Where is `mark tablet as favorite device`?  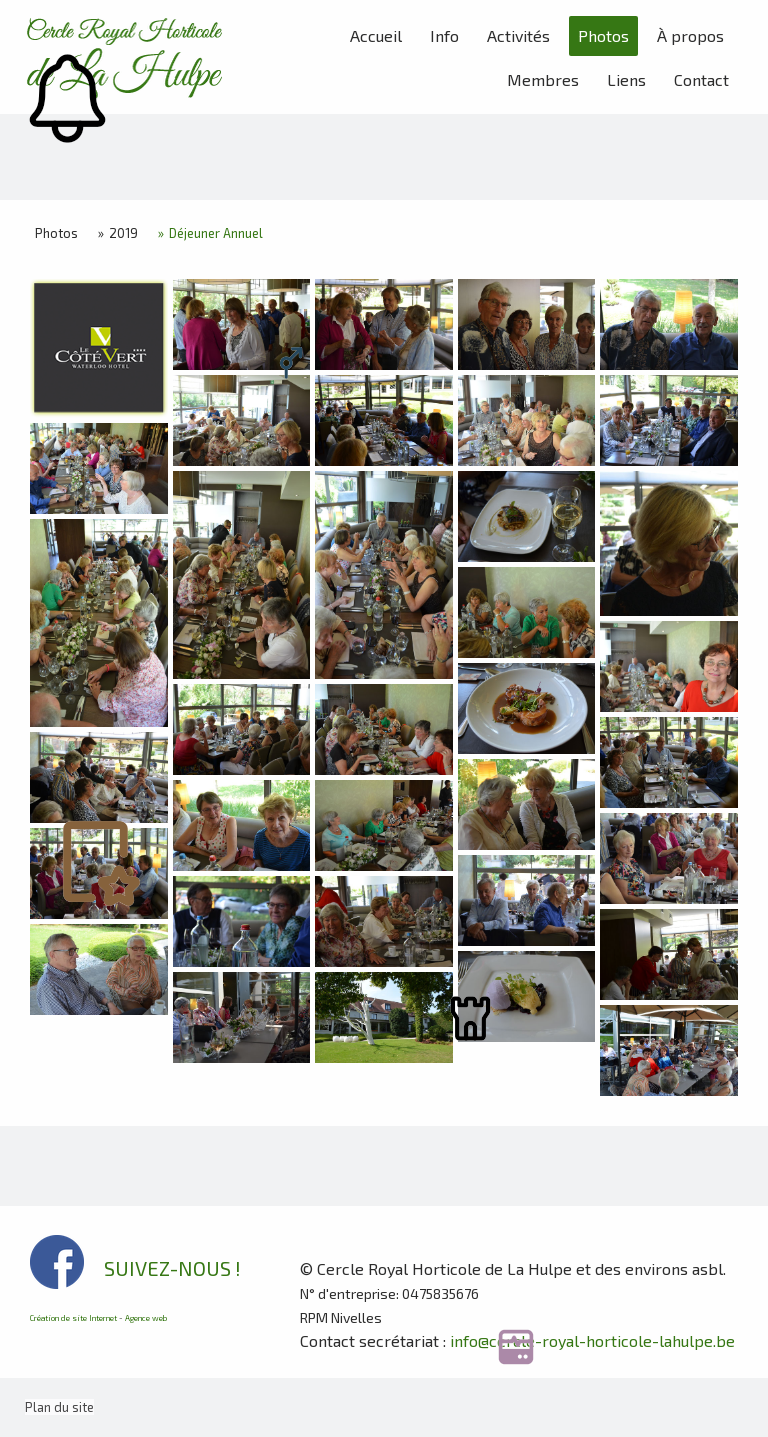 mark tablet as favorite device is located at coordinates (95, 861).